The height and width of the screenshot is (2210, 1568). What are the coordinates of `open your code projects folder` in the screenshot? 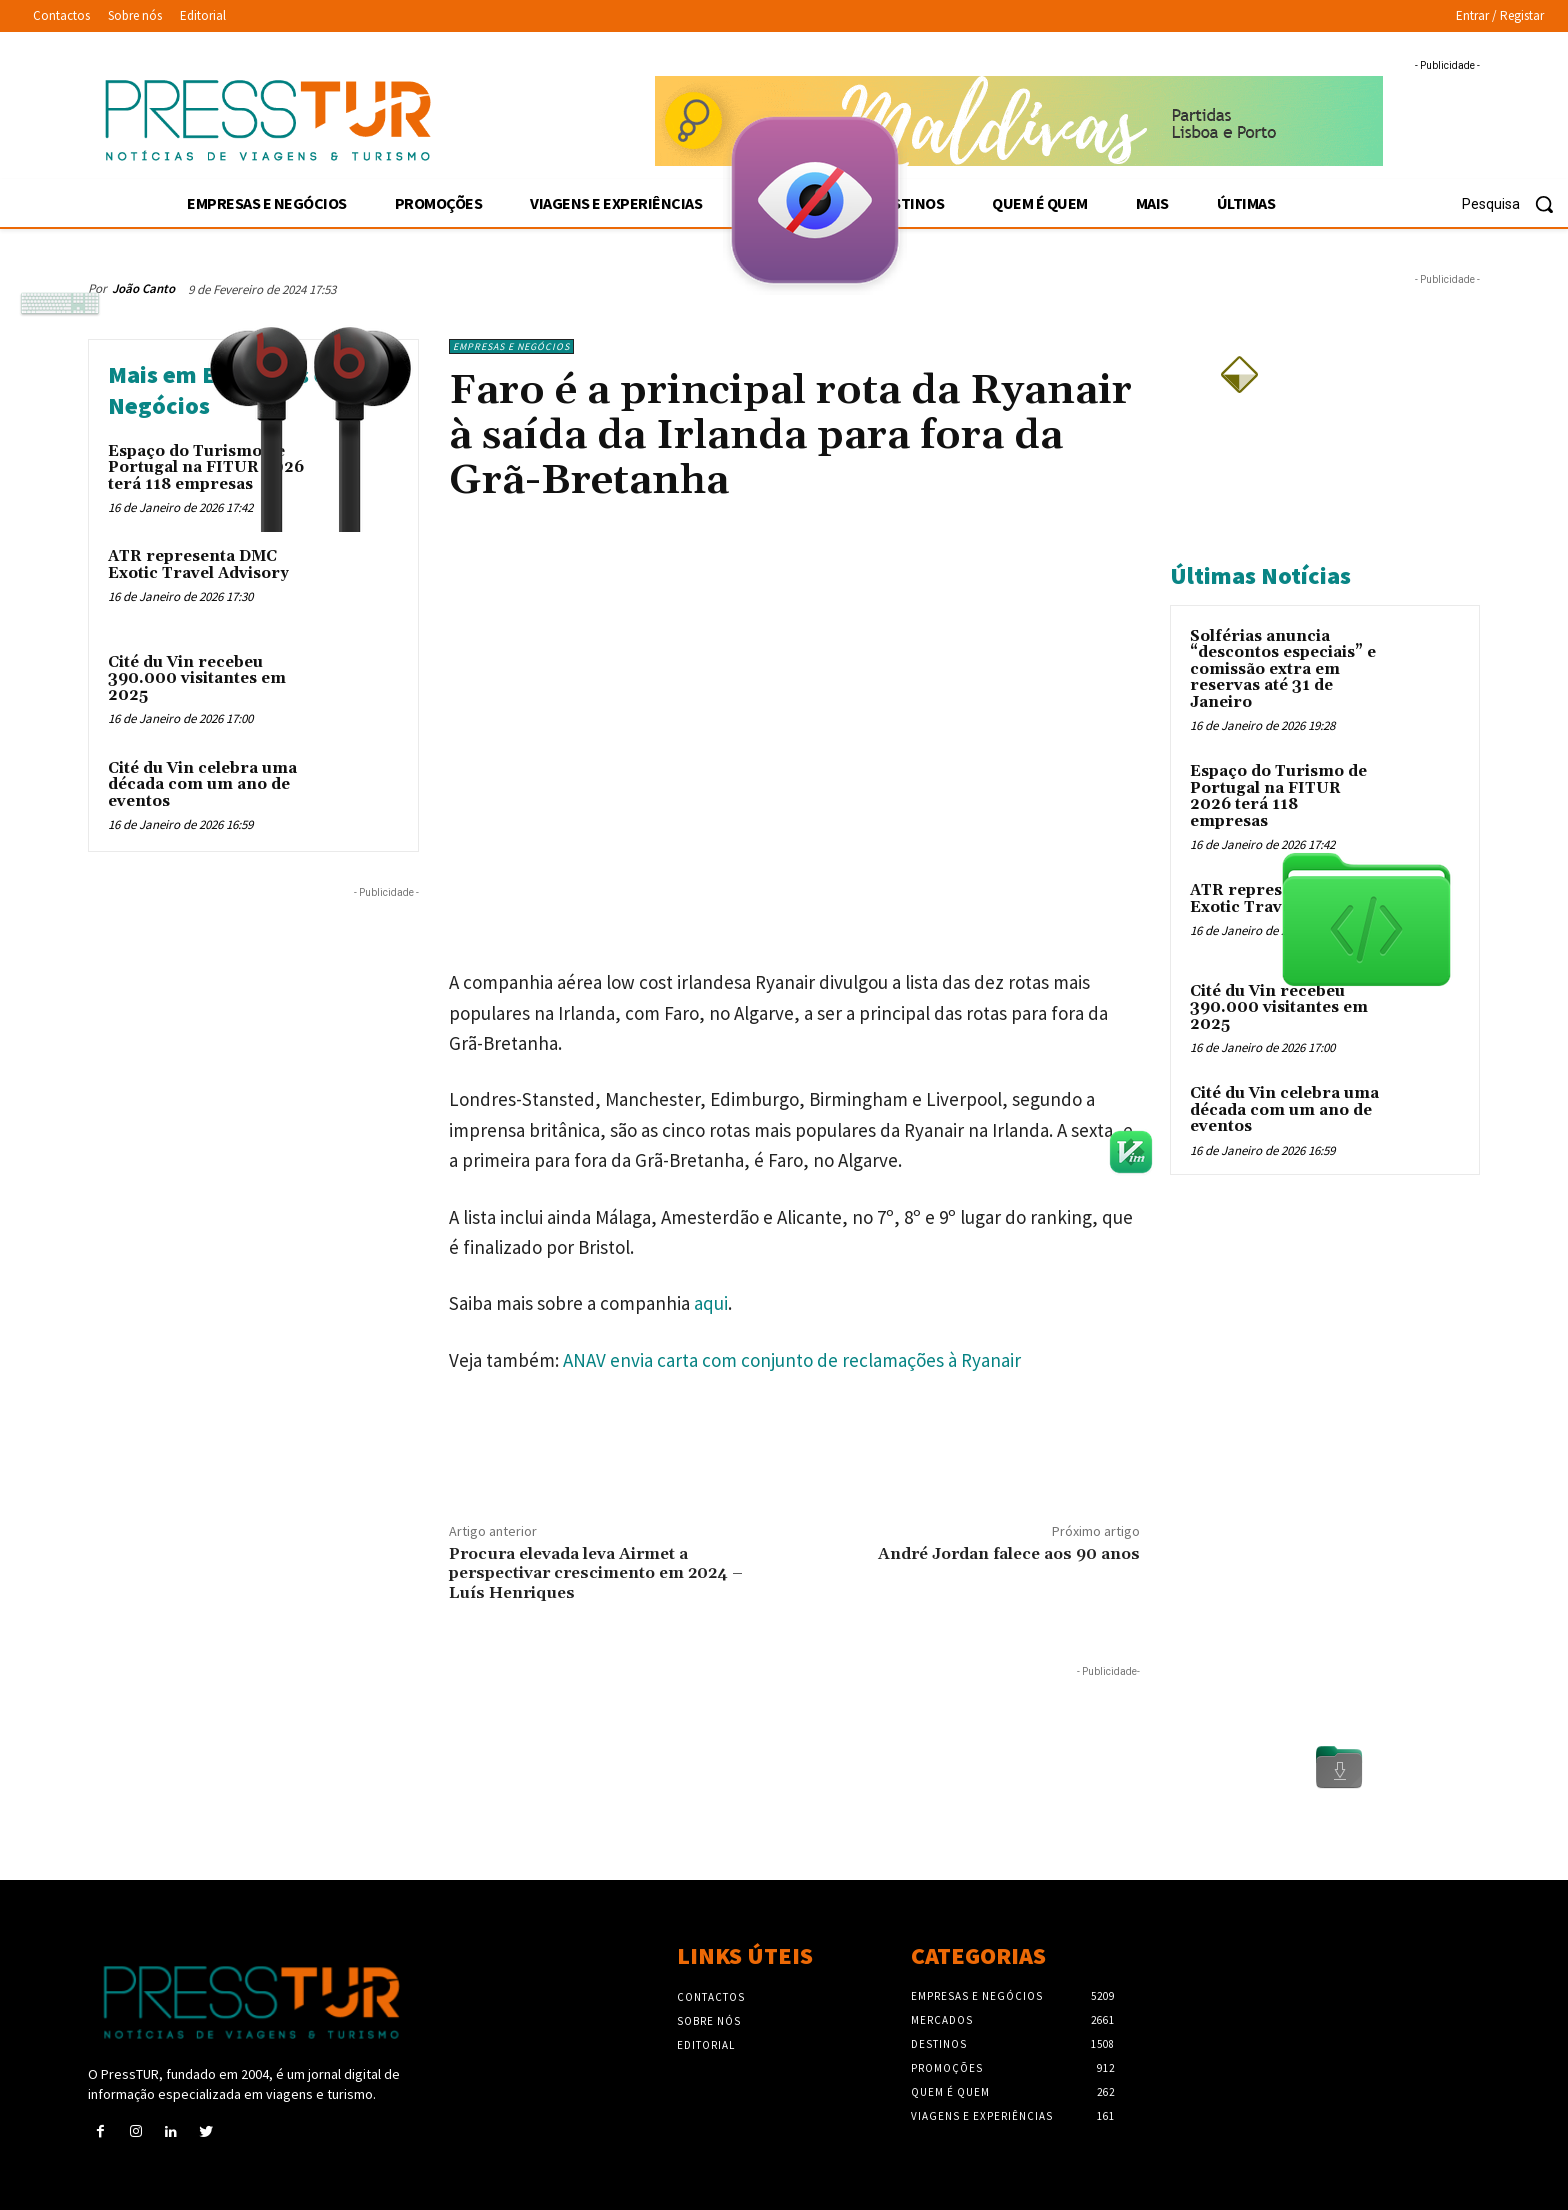 It's located at (1366, 919).